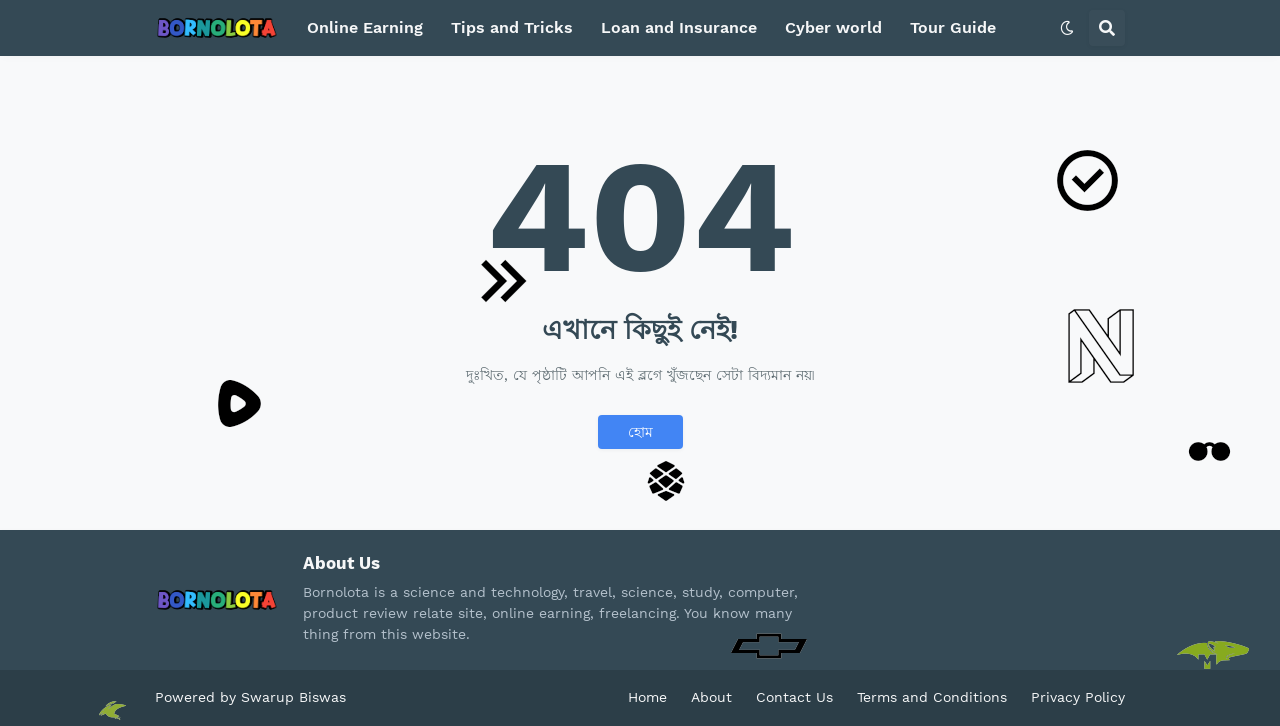  What do you see at coordinates (1087, 180) in the screenshot?
I see `indicates a completed or successful action` at bounding box center [1087, 180].